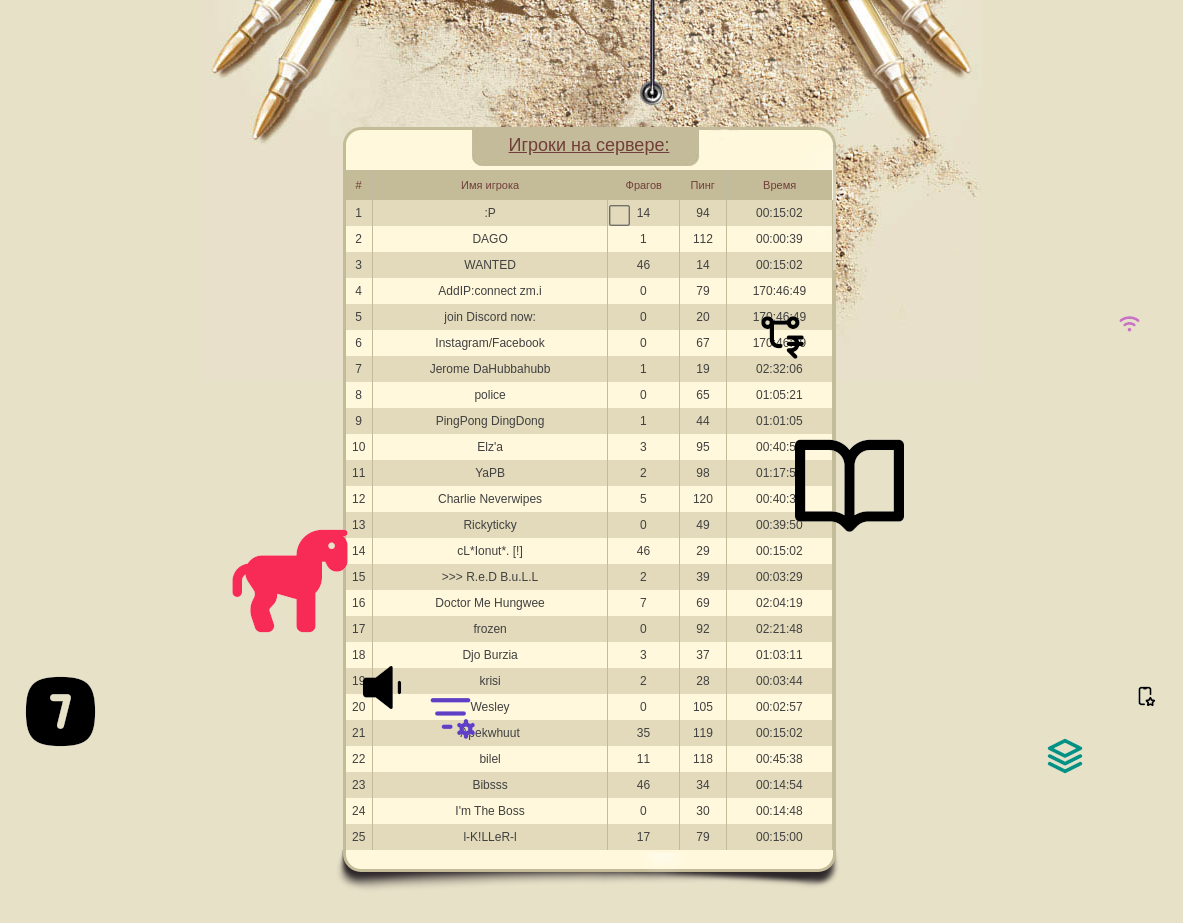 This screenshot has height=923, width=1183. What do you see at coordinates (60, 711) in the screenshot?
I see `indicates item number 7 in a list or sequence` at bounding box center [60, 711].